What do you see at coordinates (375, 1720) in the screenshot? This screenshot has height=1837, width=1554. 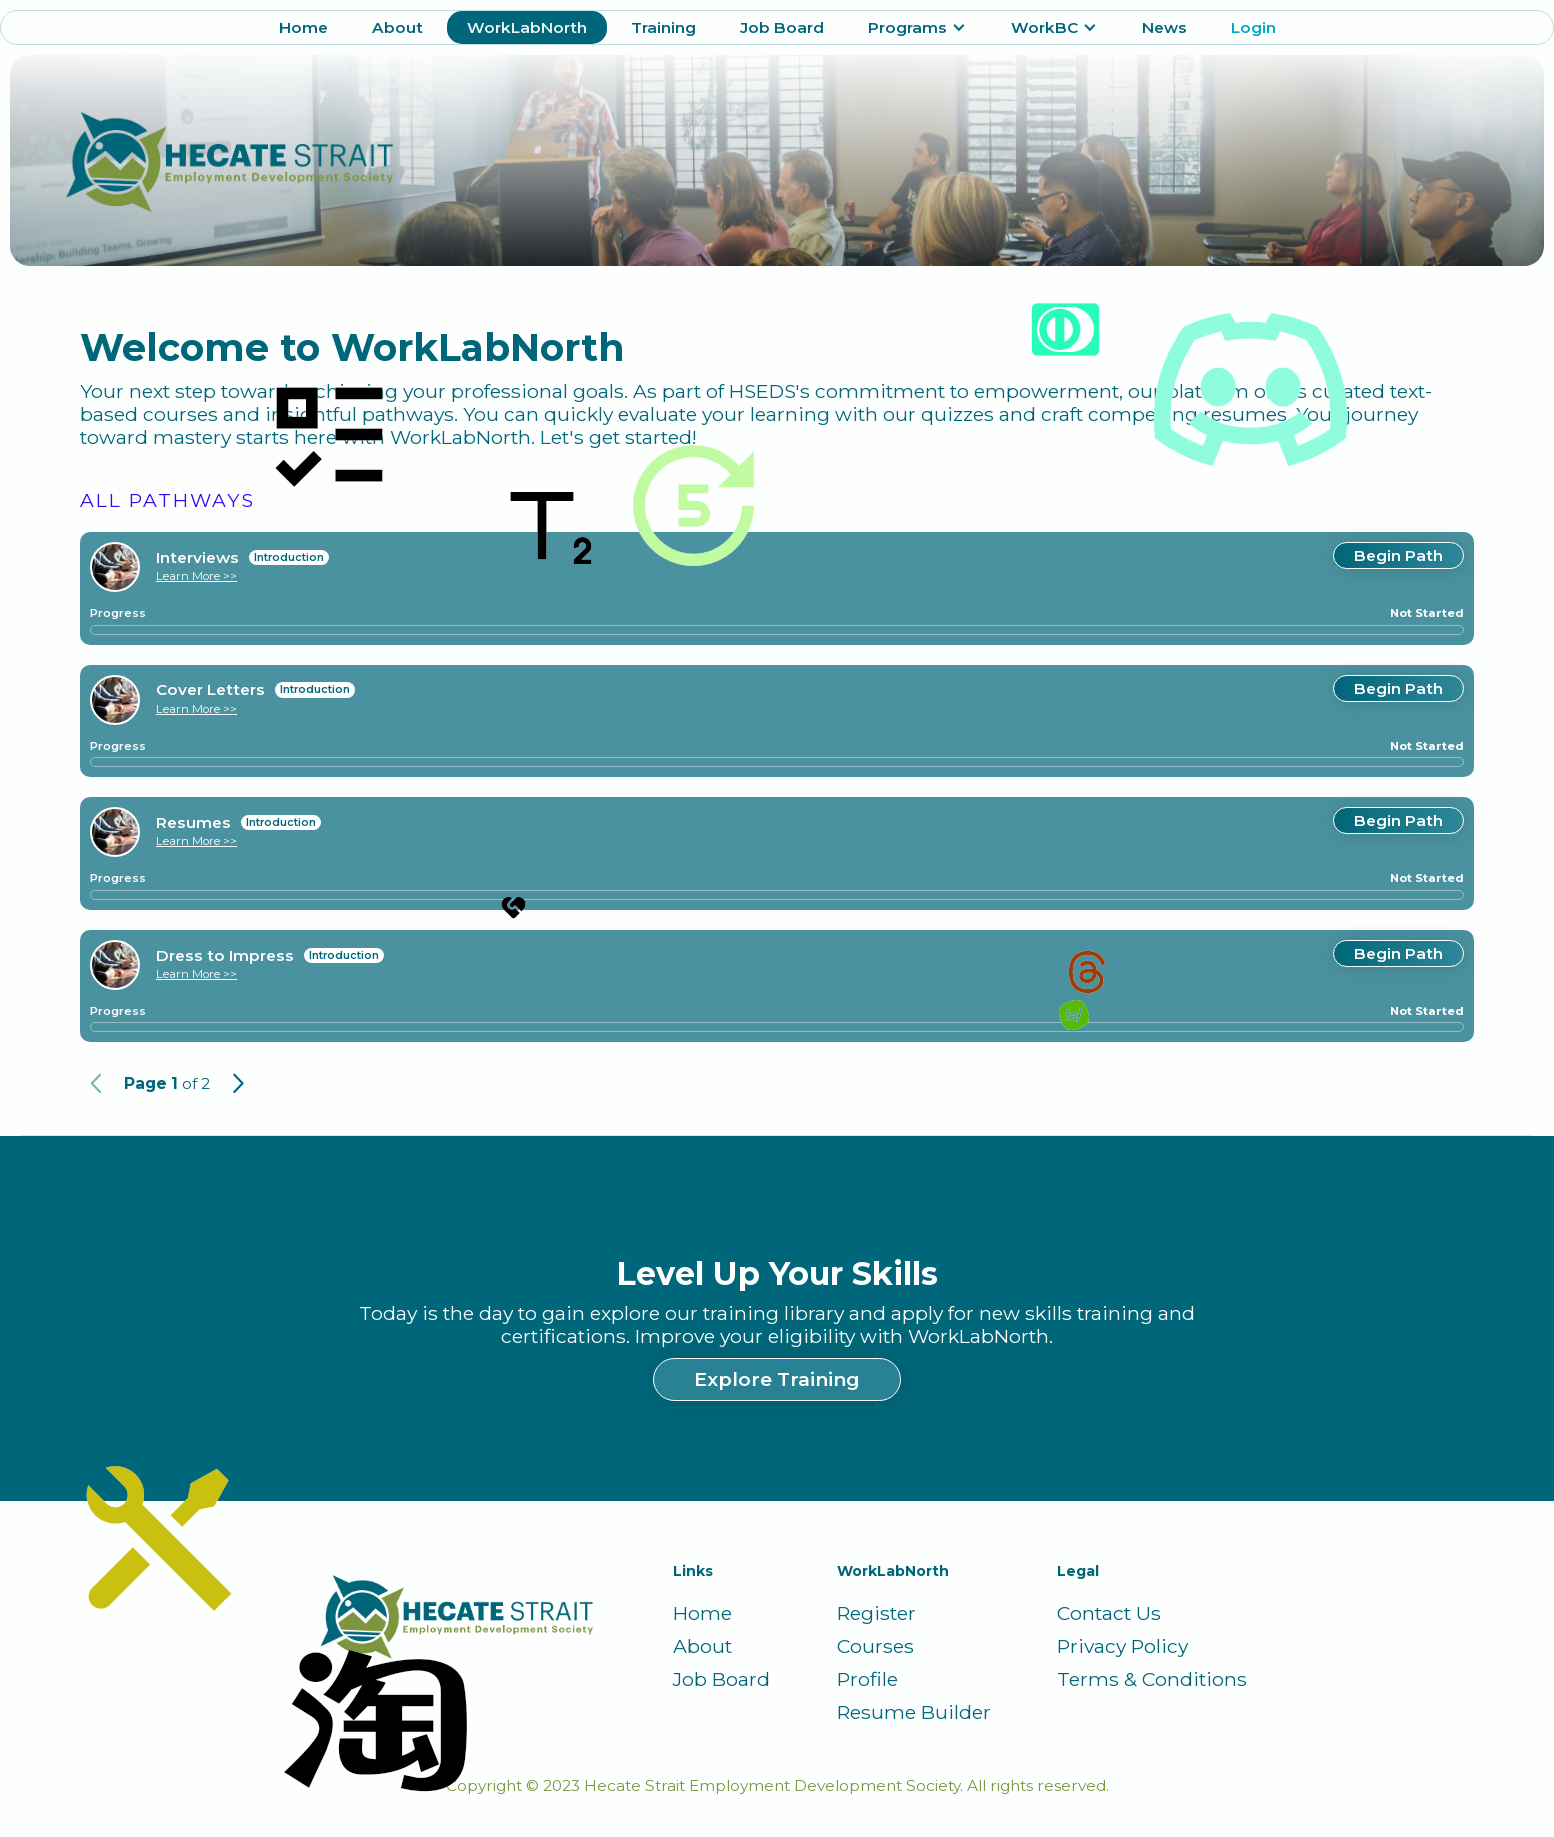 I see `open the Taobao app` at bounding box center [375, 1720].